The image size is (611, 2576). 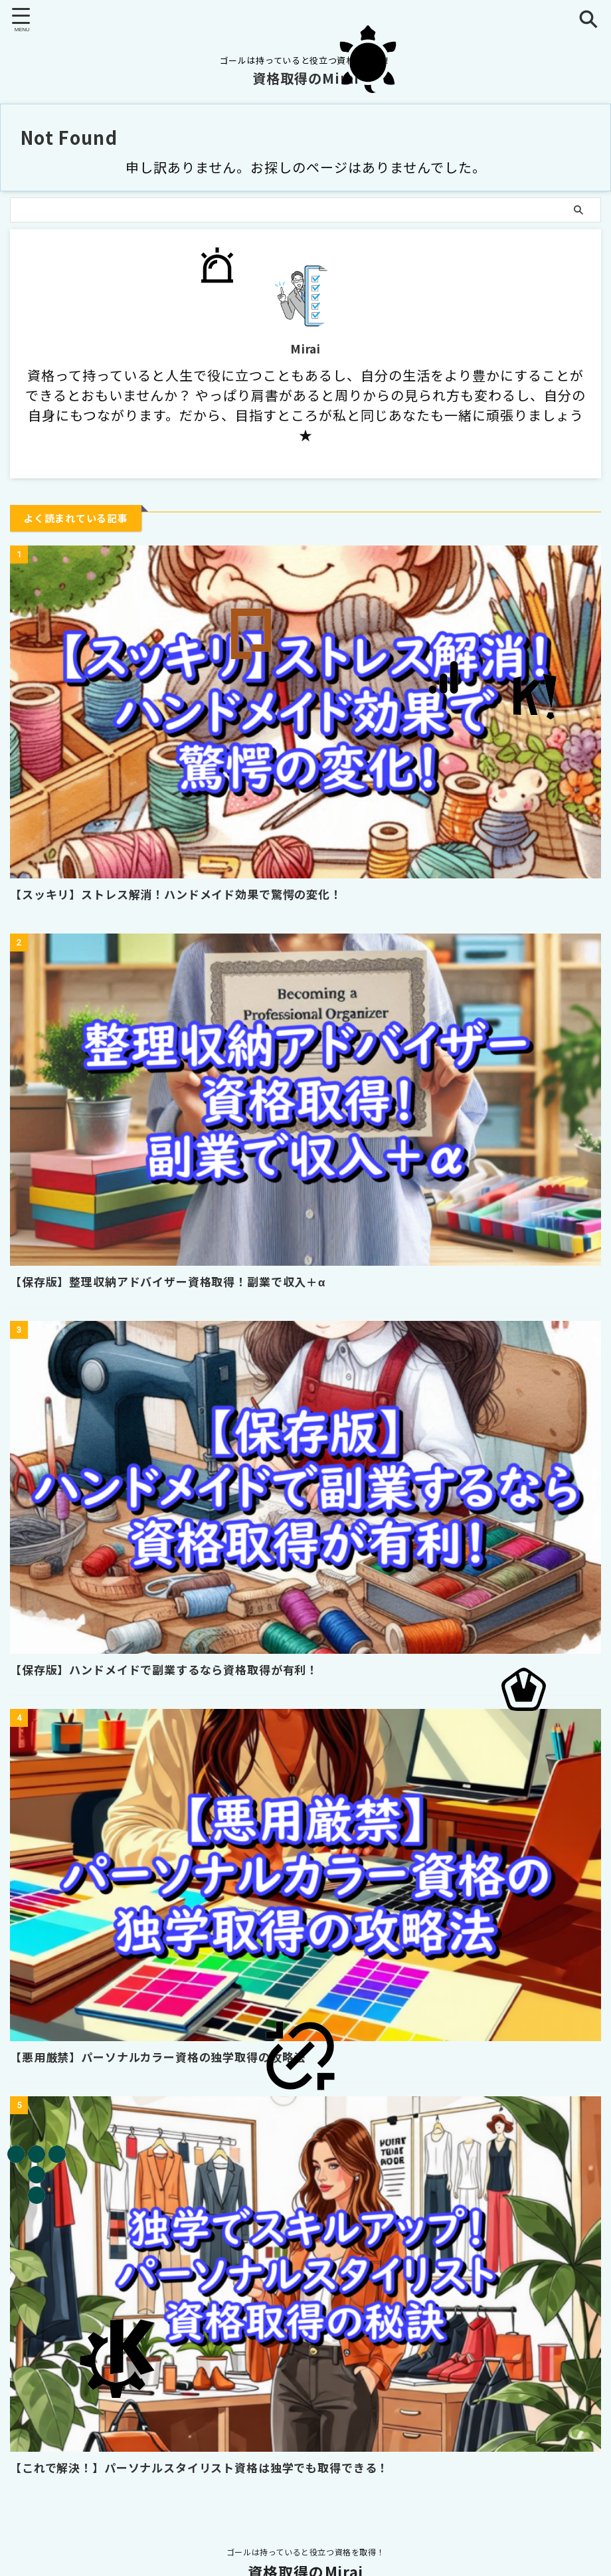 I want to click on open KDE desktop environment settings, so click(x=117, y=2358).